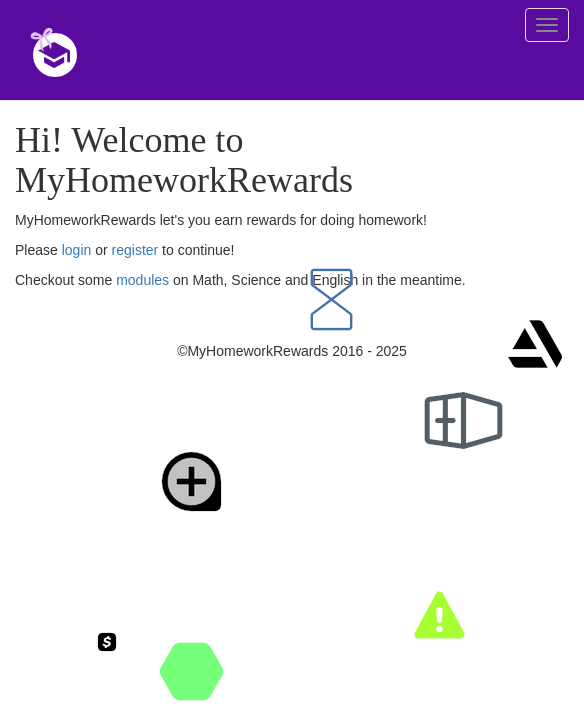 The width and height of the screenshot is (584, 720). I want to click on hexagonal shape indicator or geometric element, so click(191, 671).